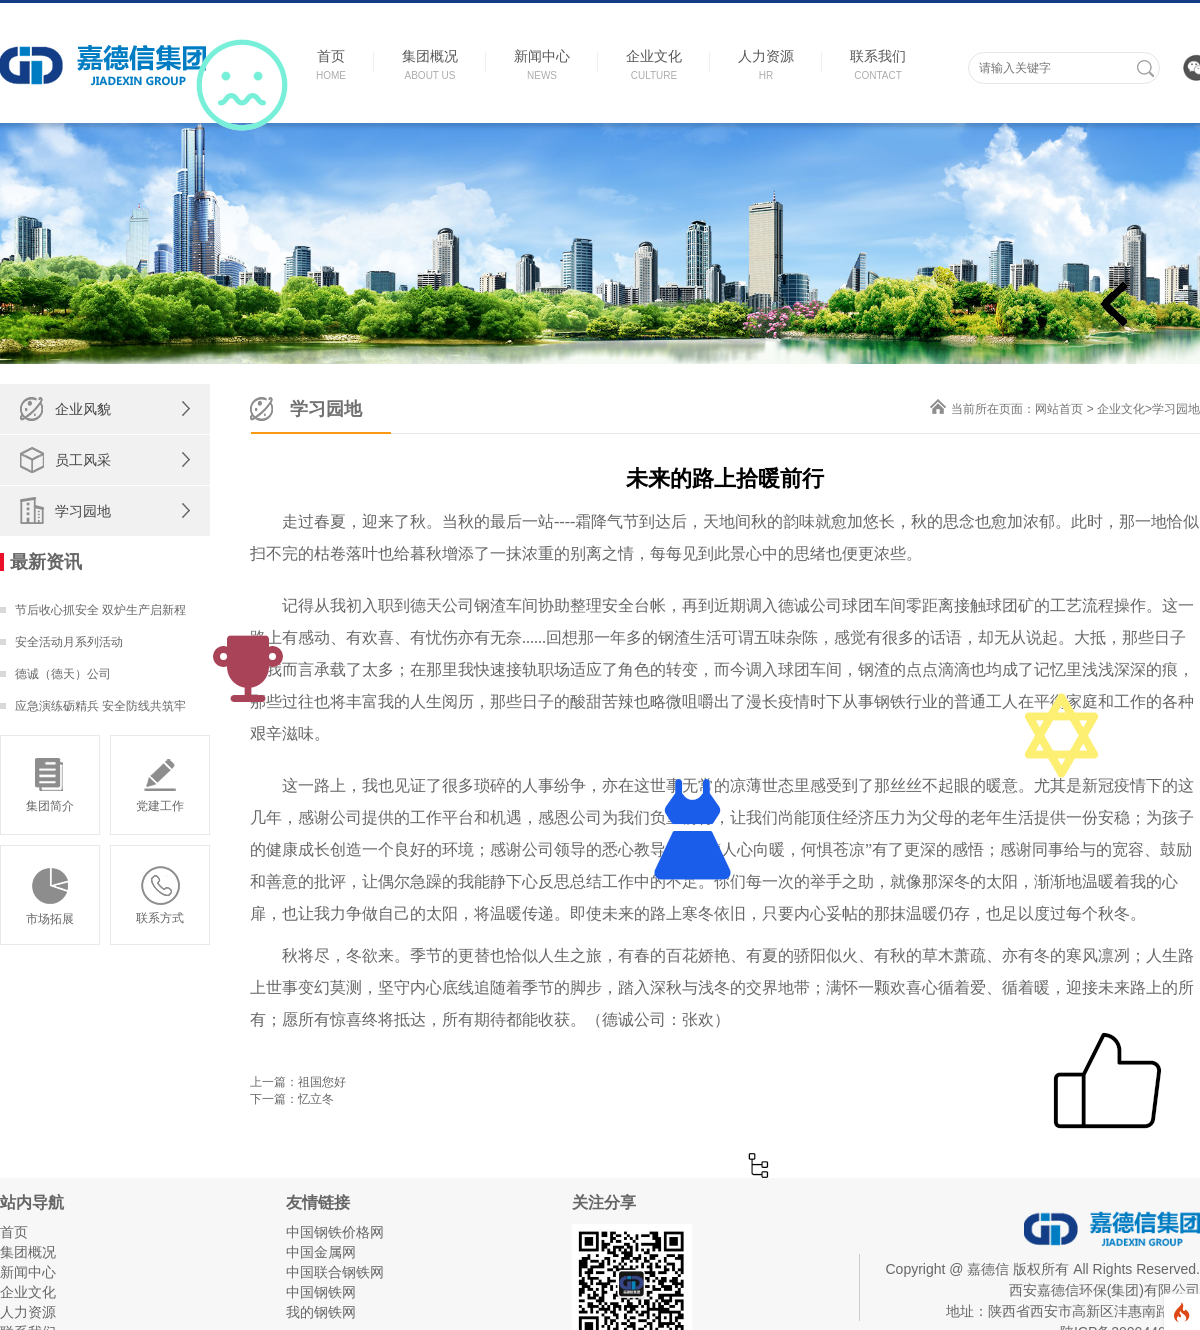 The height and width of the screenshot is (1330, 1200). What do you see at coordinates (1115, 304) in the screenshot?
I see `go back to the previous screen` at bounding box center [1115, 304].